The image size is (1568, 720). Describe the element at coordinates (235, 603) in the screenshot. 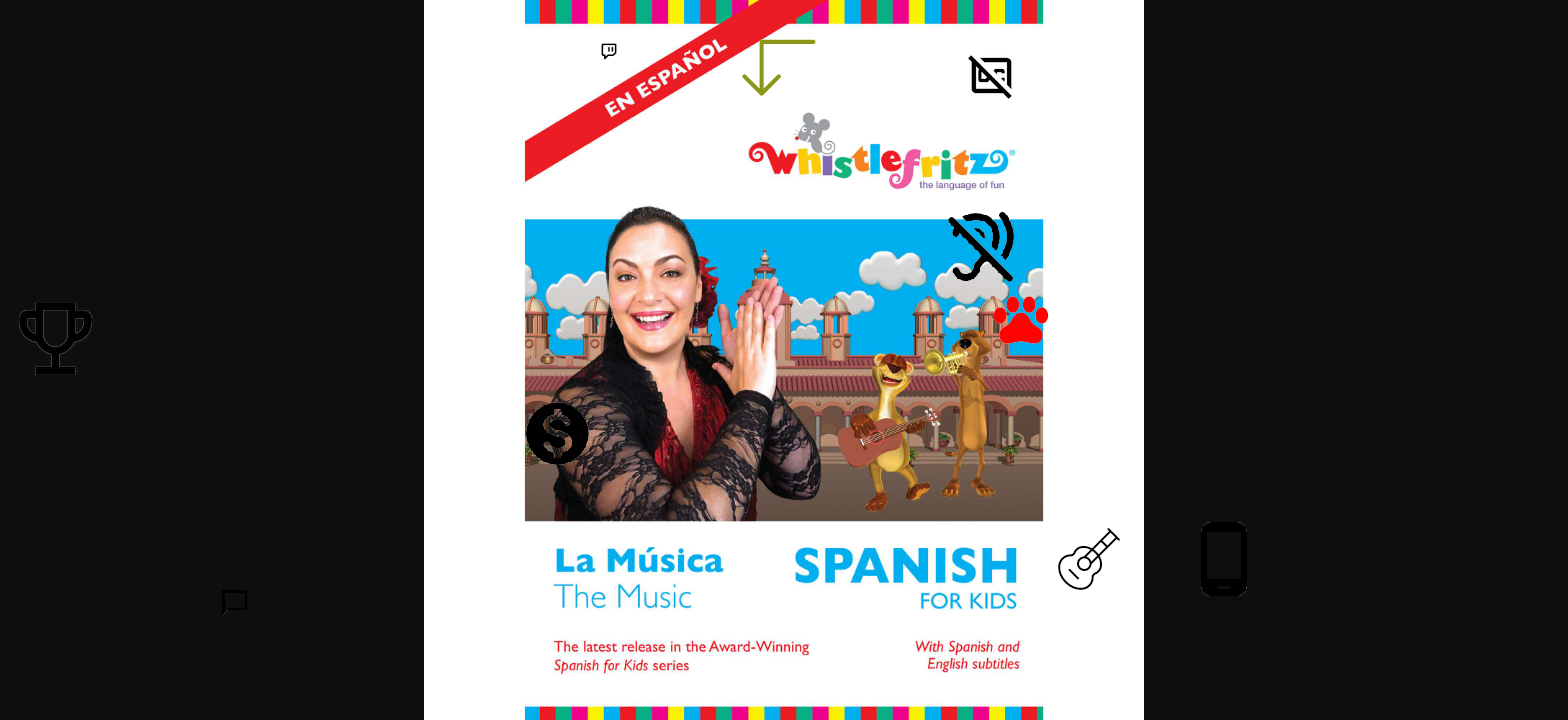

I see `open chat or messaging` at that location.